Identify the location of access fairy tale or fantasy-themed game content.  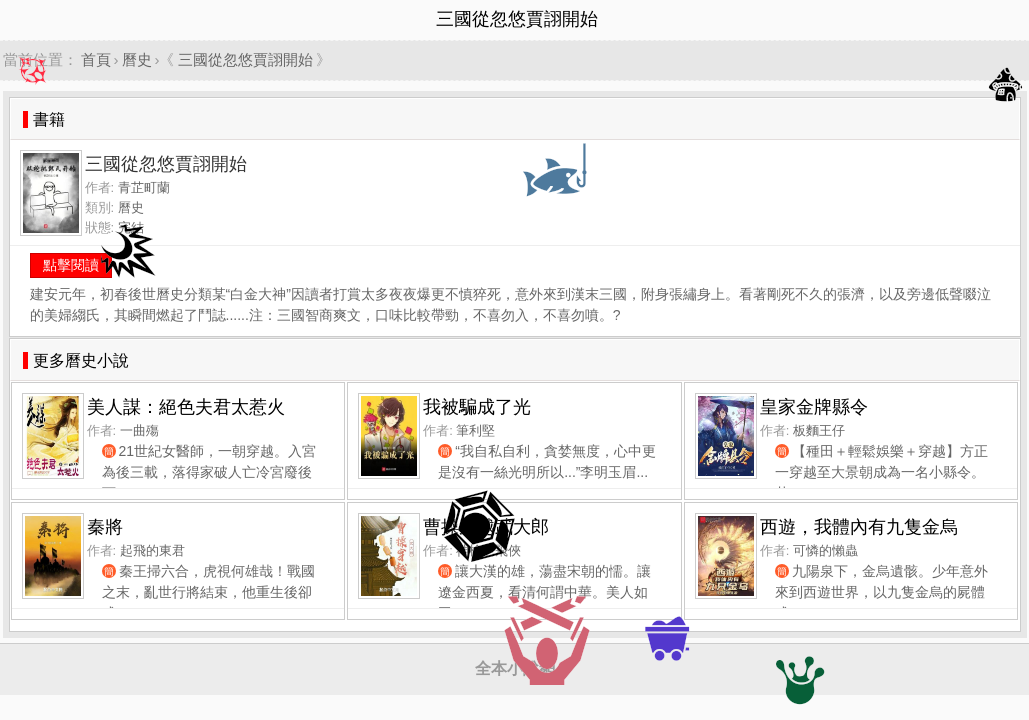
(1005, 84).